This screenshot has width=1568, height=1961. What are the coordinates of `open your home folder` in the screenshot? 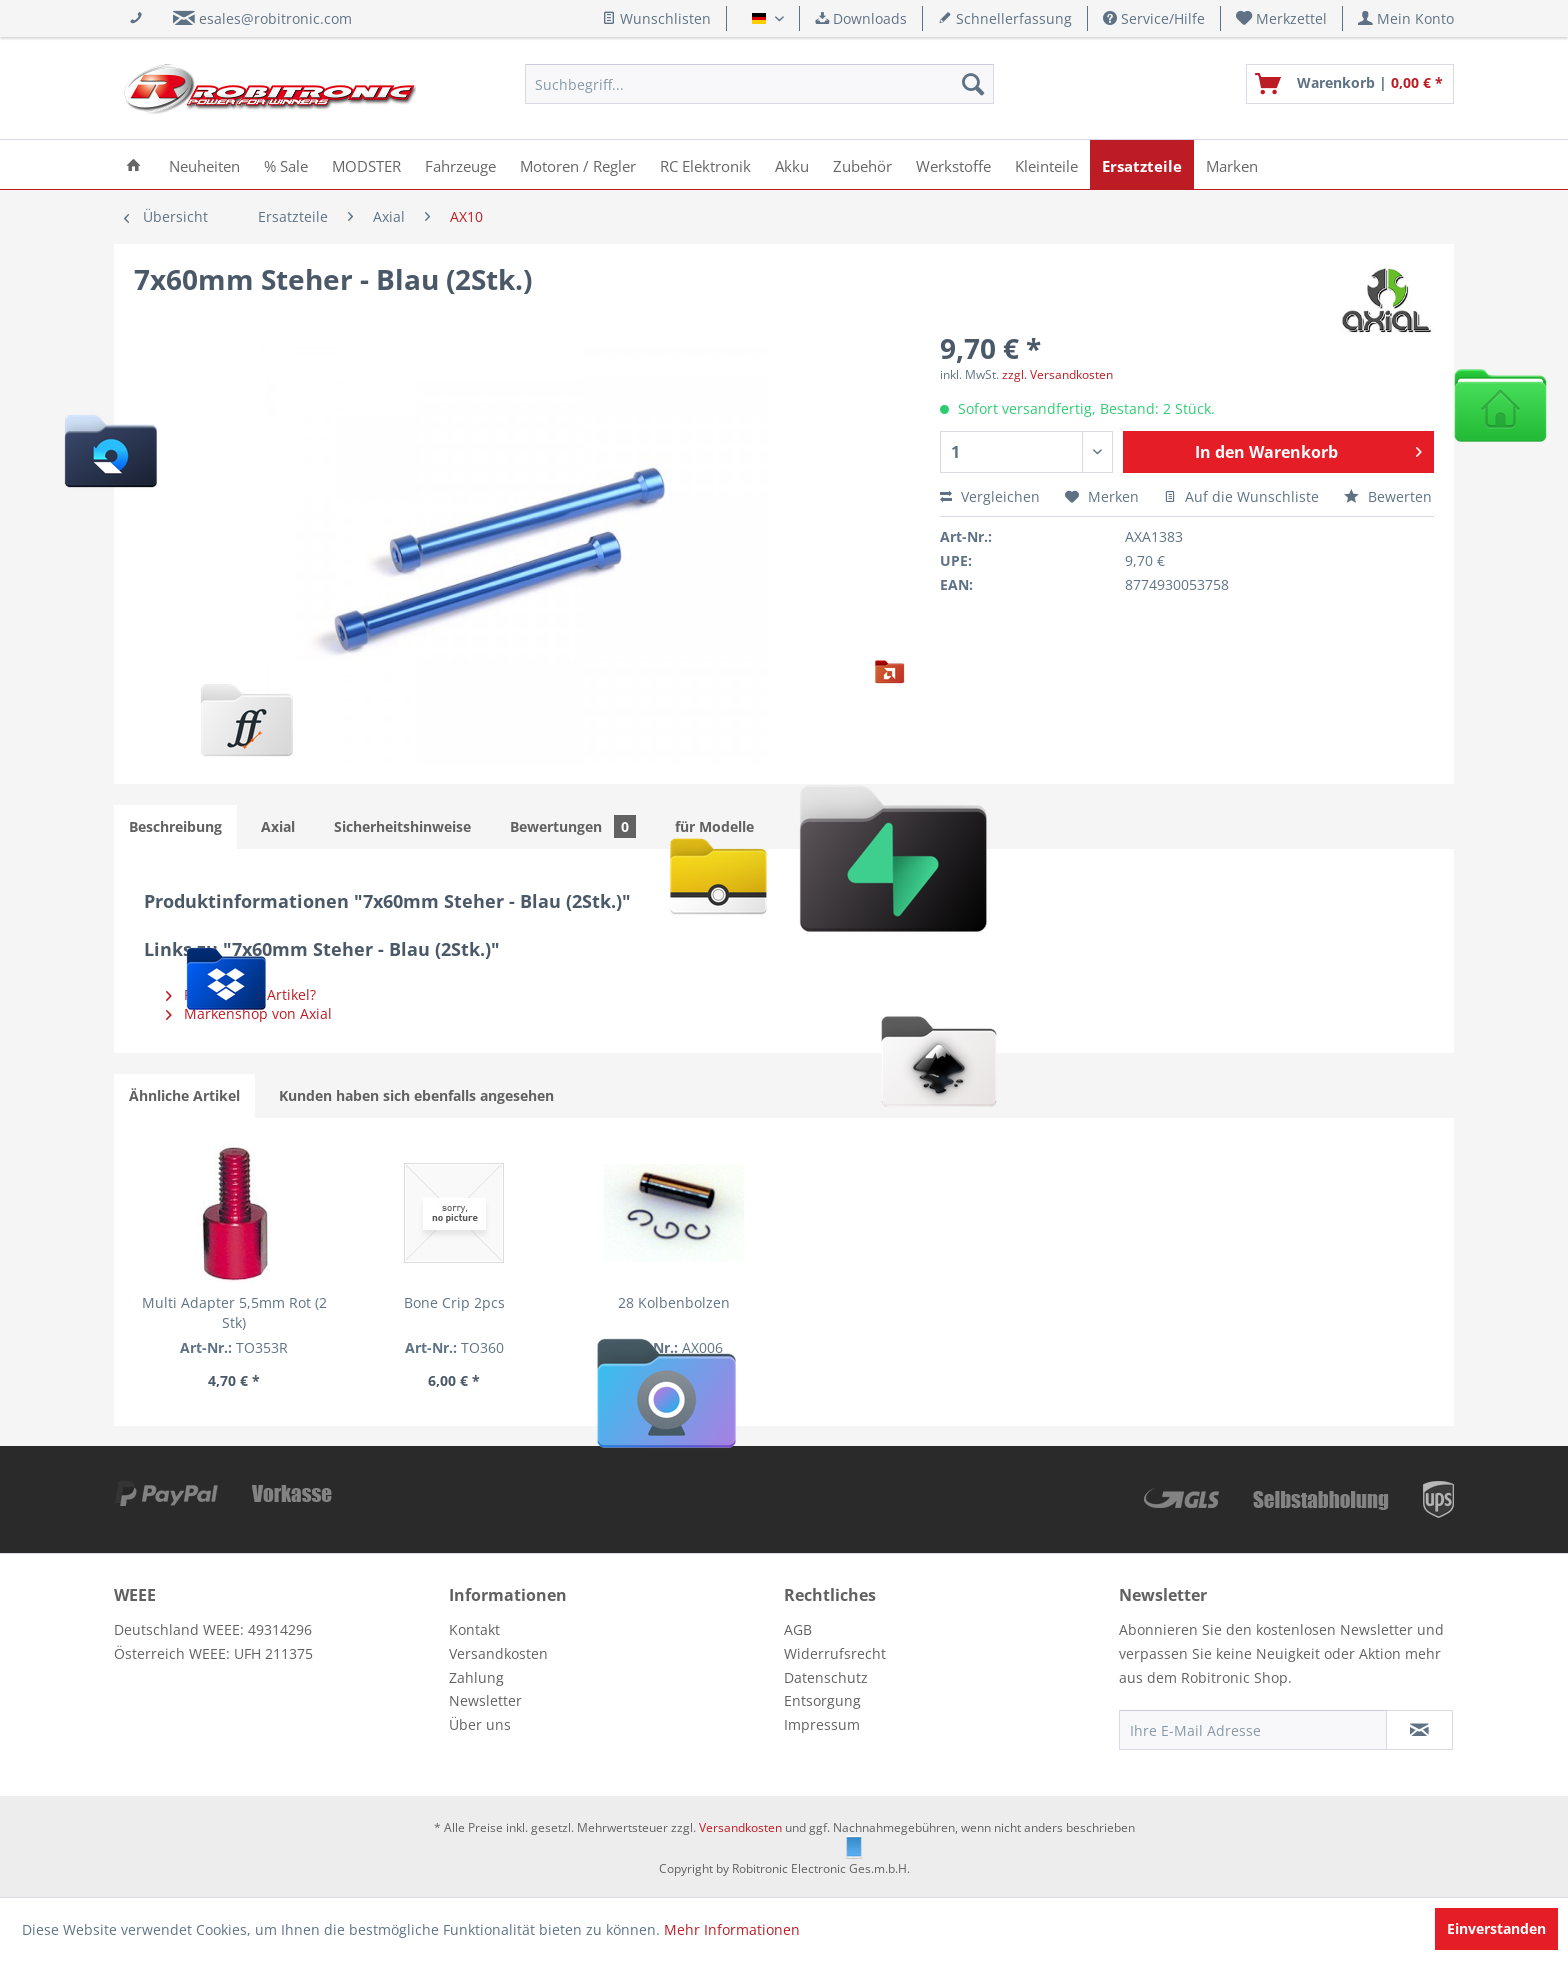 It's located at (1500, 405).